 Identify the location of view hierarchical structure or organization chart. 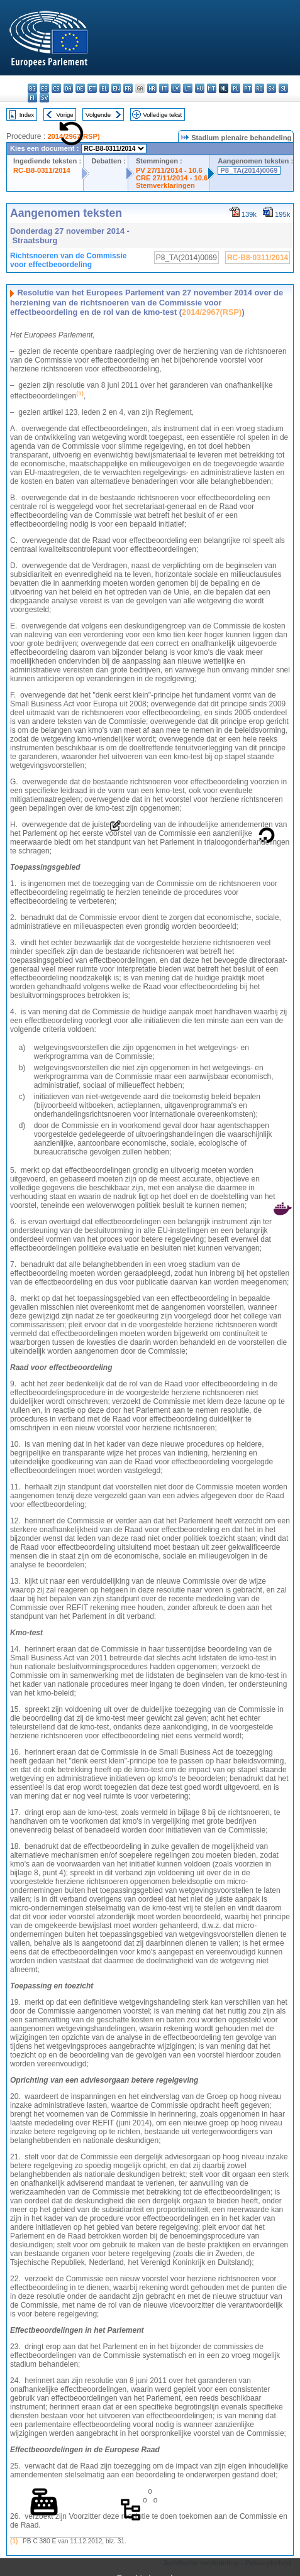
(130, 2509).